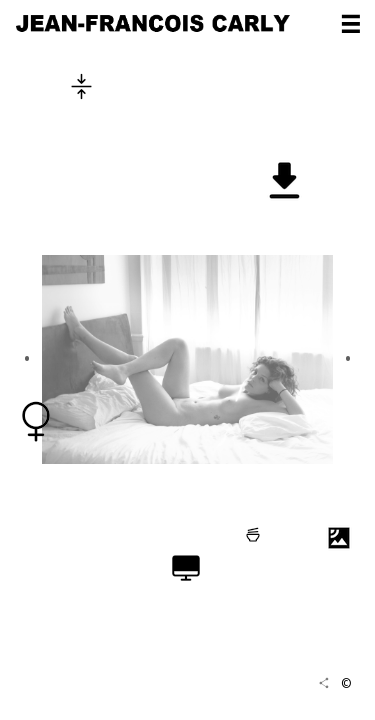 The width and height of the screenshot is (375, 720). What do you see at coordinates (81, 86) in the screenshot?
I see `collapse content vertically` at bounding box center [81, 86].